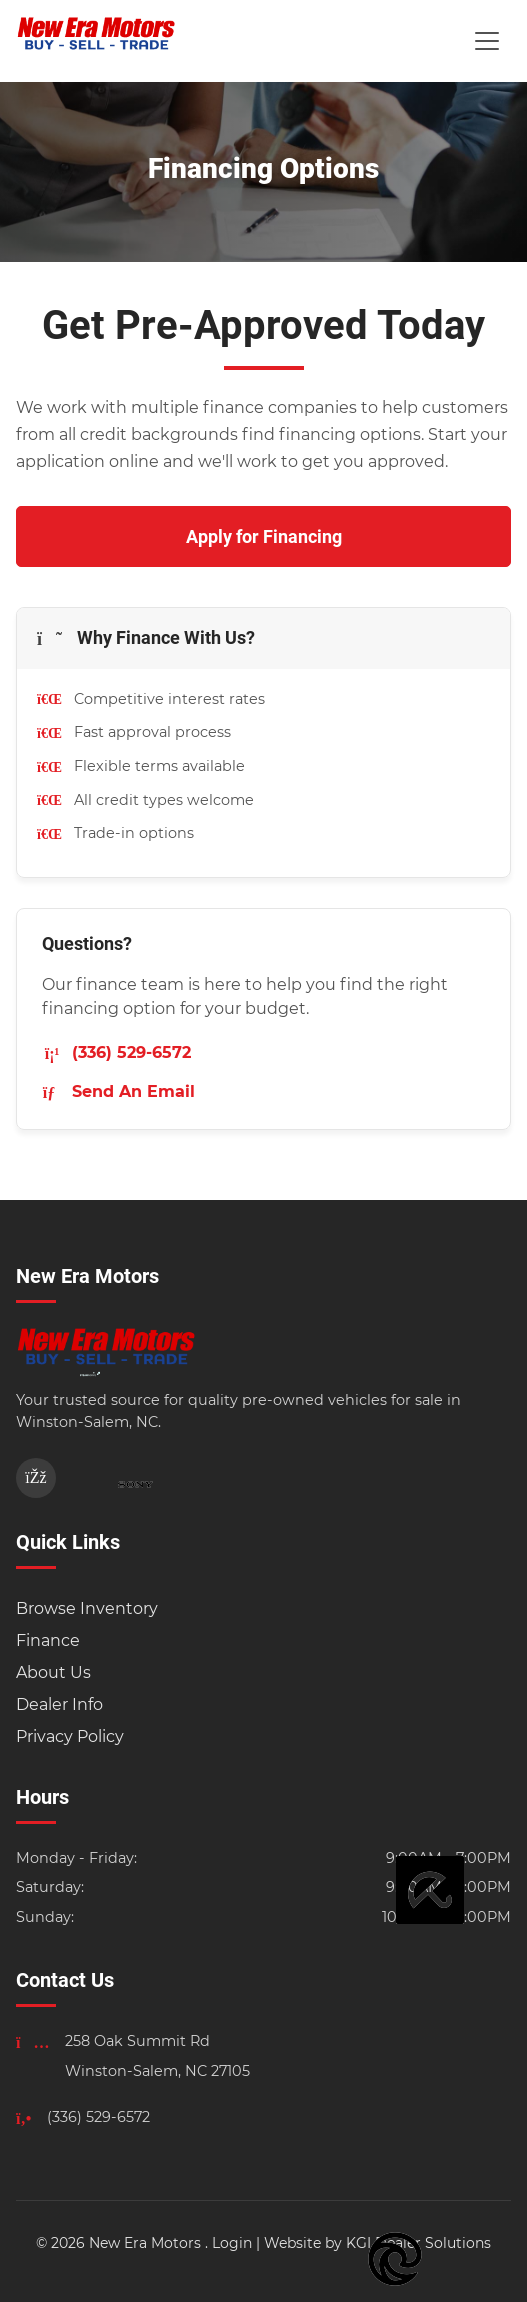 Image resolution: width=527 pixels, height=2302 pixels. I want to click on access steamworks developer portal, so click(90, 1374).